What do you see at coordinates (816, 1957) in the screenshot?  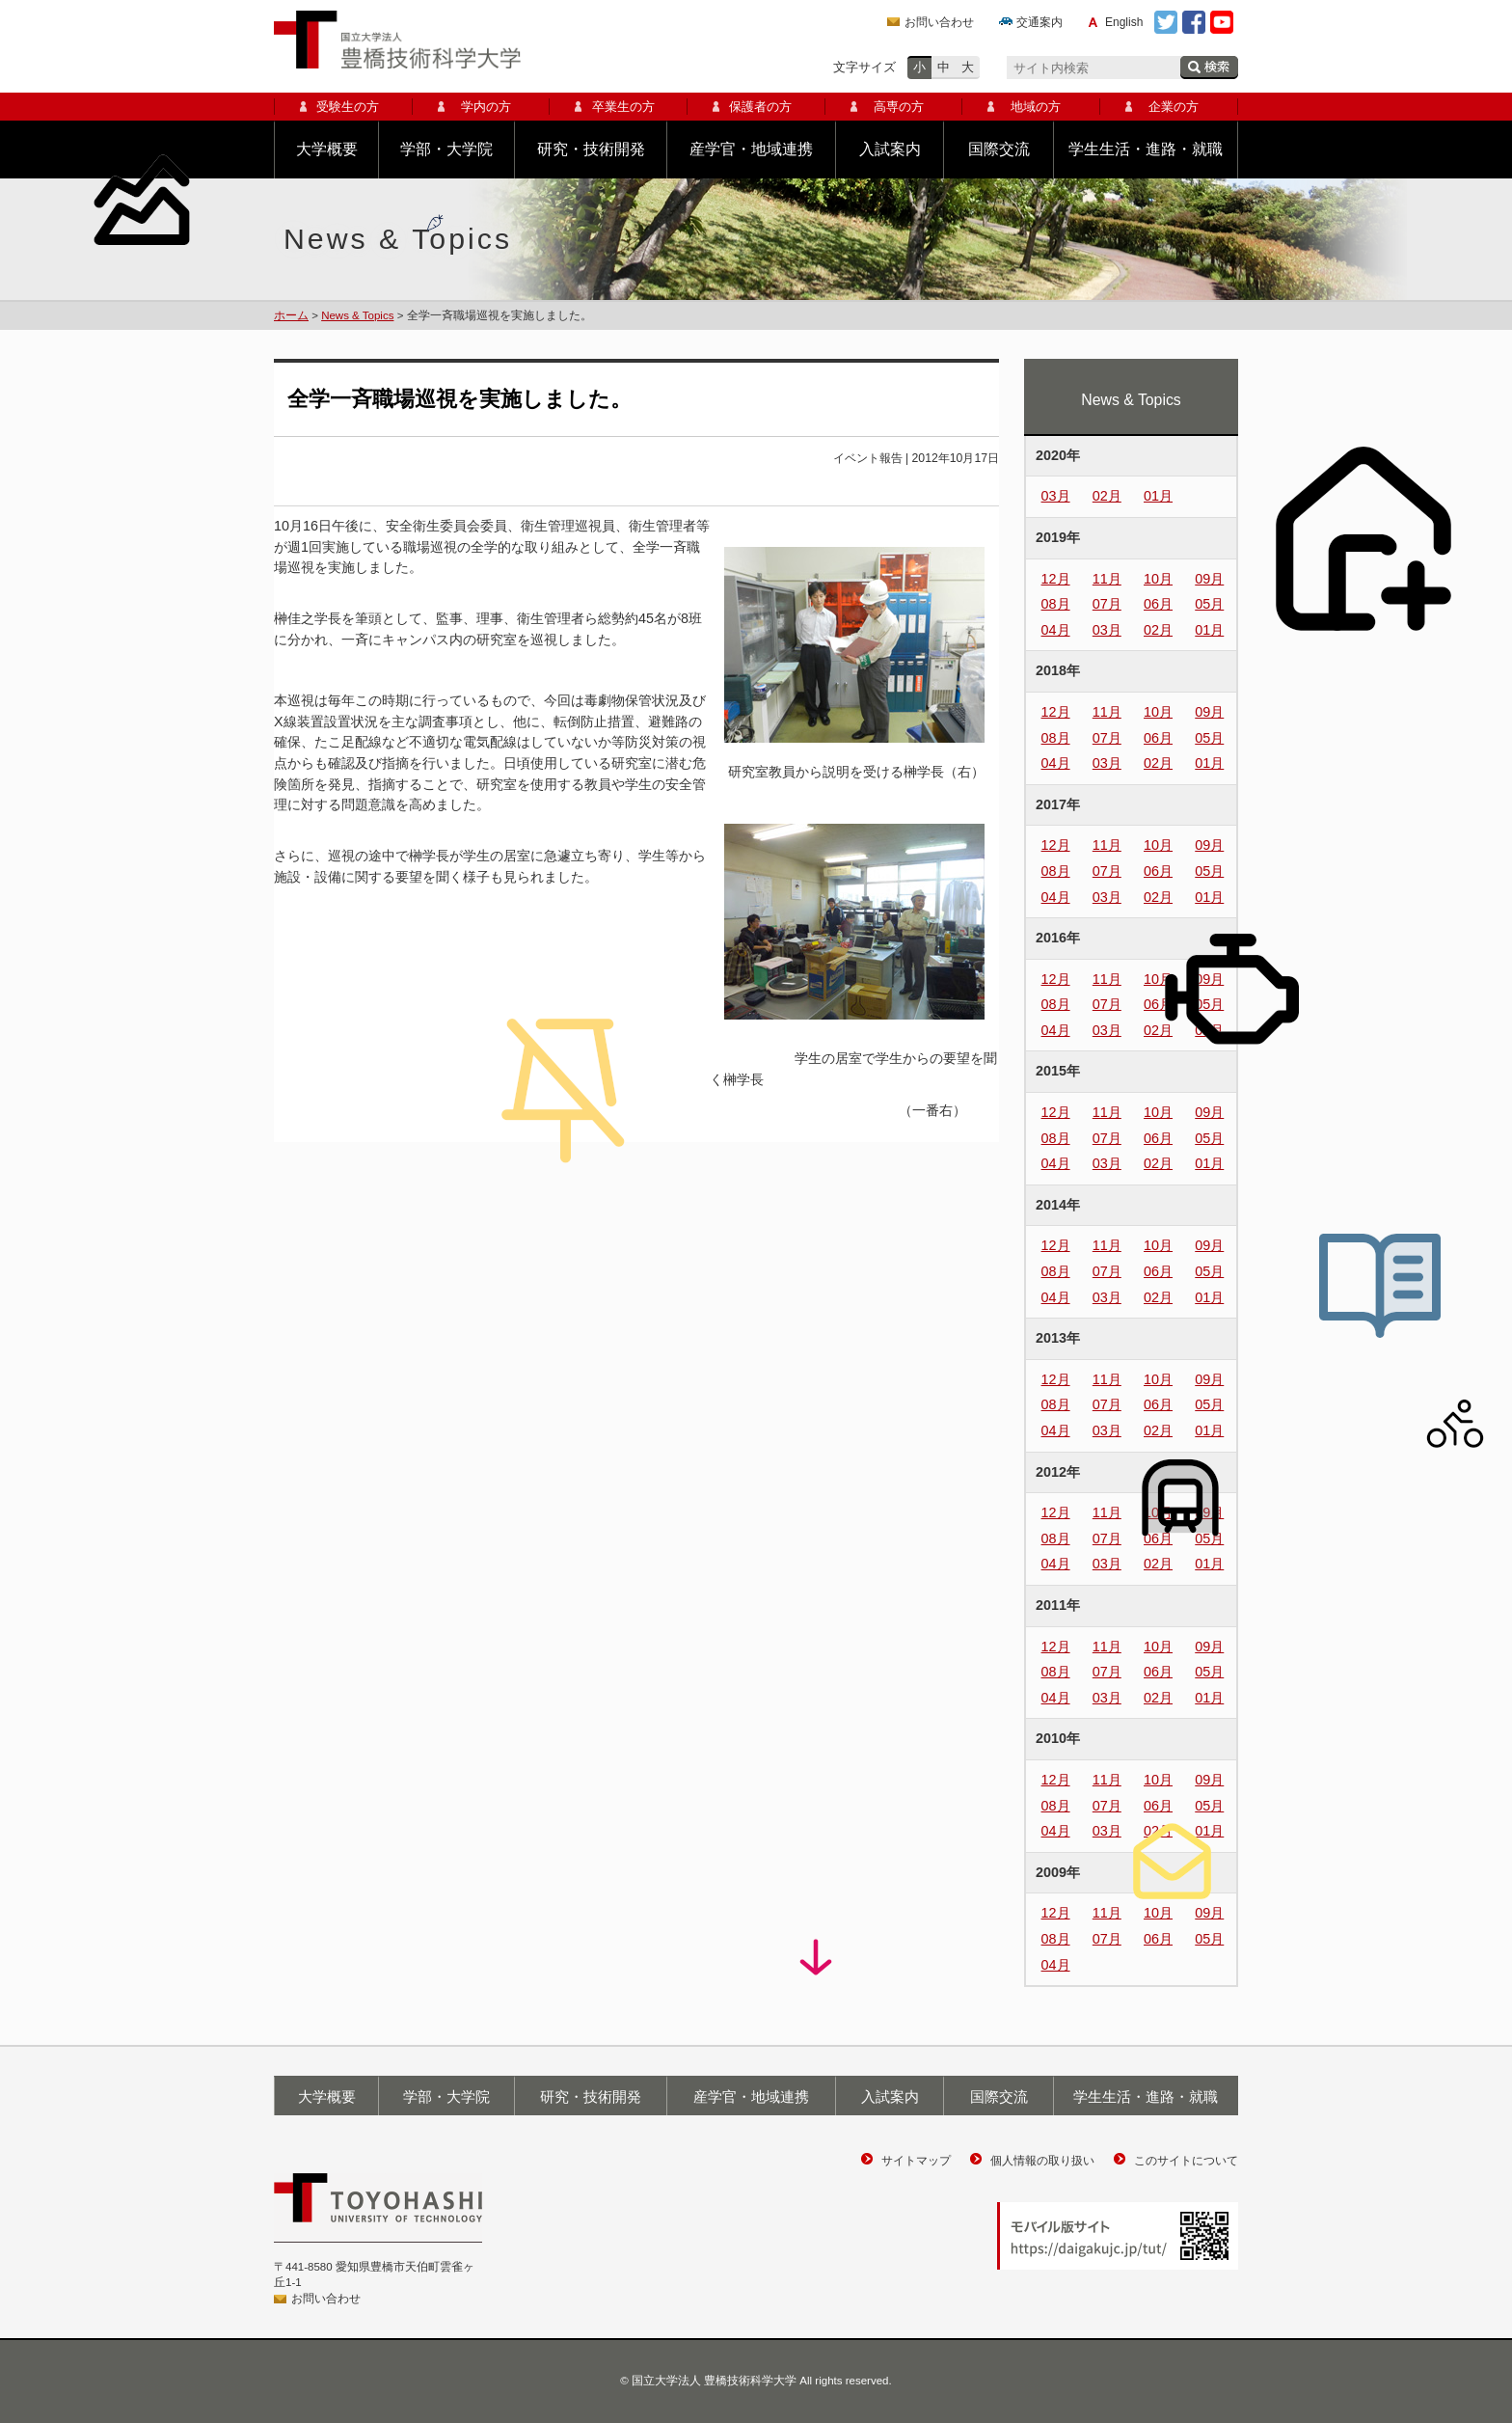 I see `scroll down or view more content` at bounding box center [816, 1957].